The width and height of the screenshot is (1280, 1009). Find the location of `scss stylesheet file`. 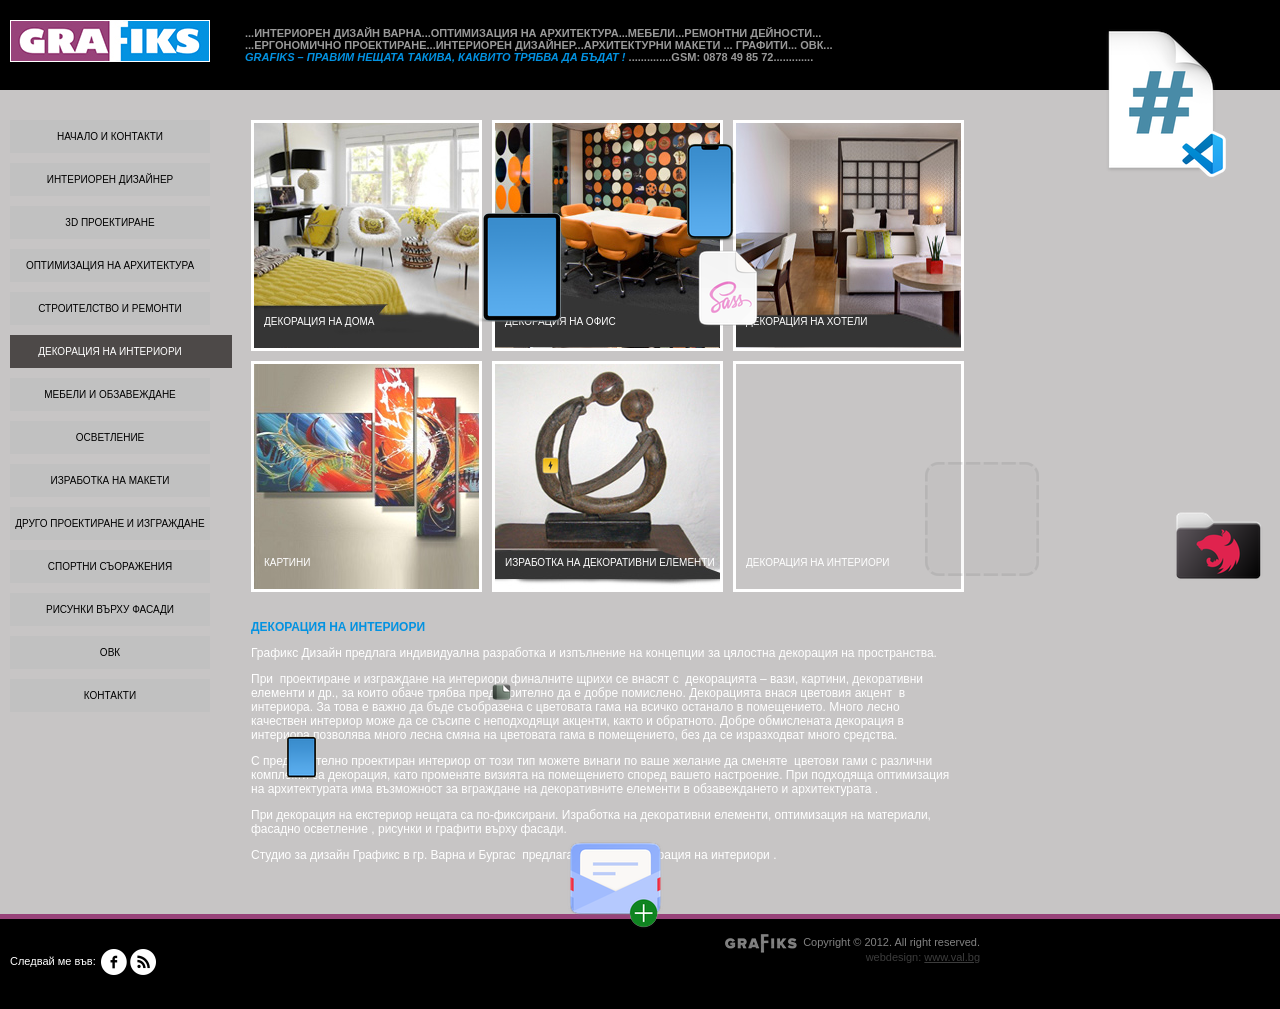

scss stylesheet file is located at coordinates (728, 288).